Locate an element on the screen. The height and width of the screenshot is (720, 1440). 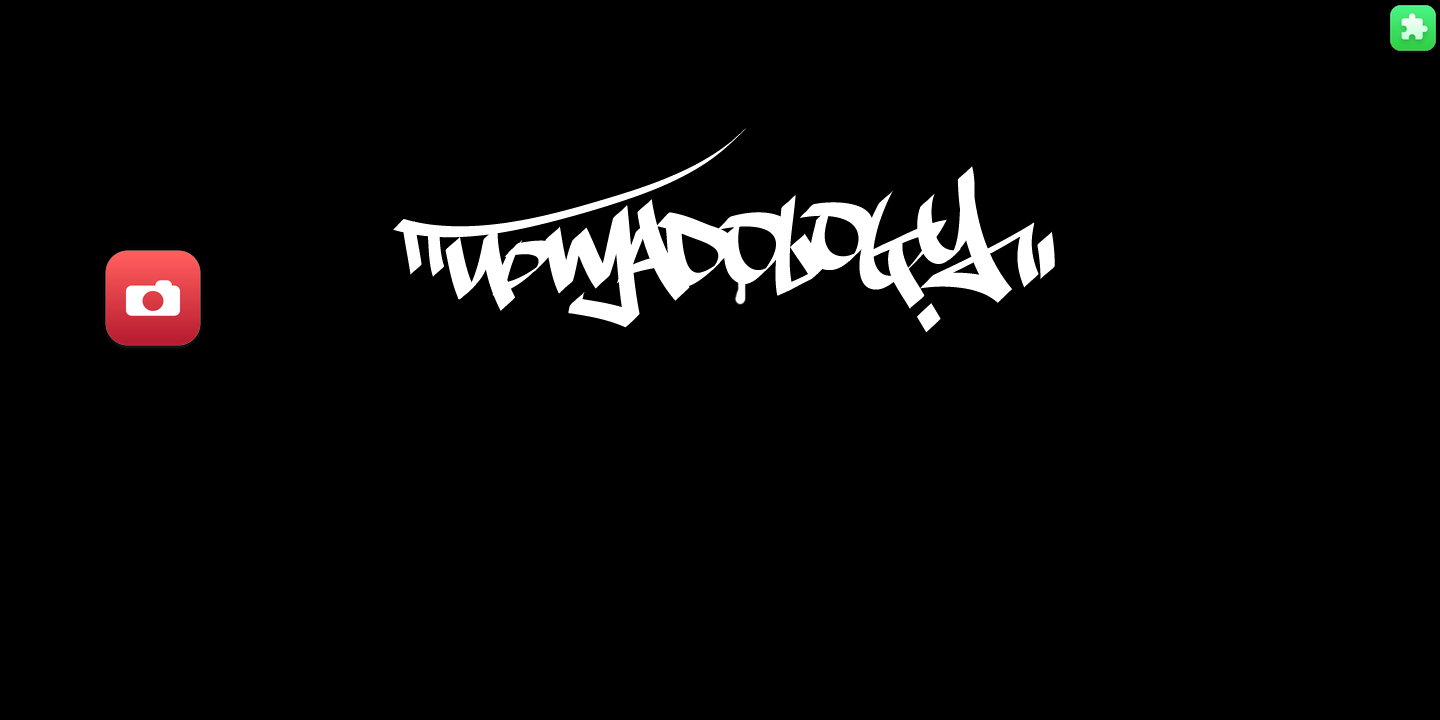
take a screenshot is located at coordinates (153, 298).